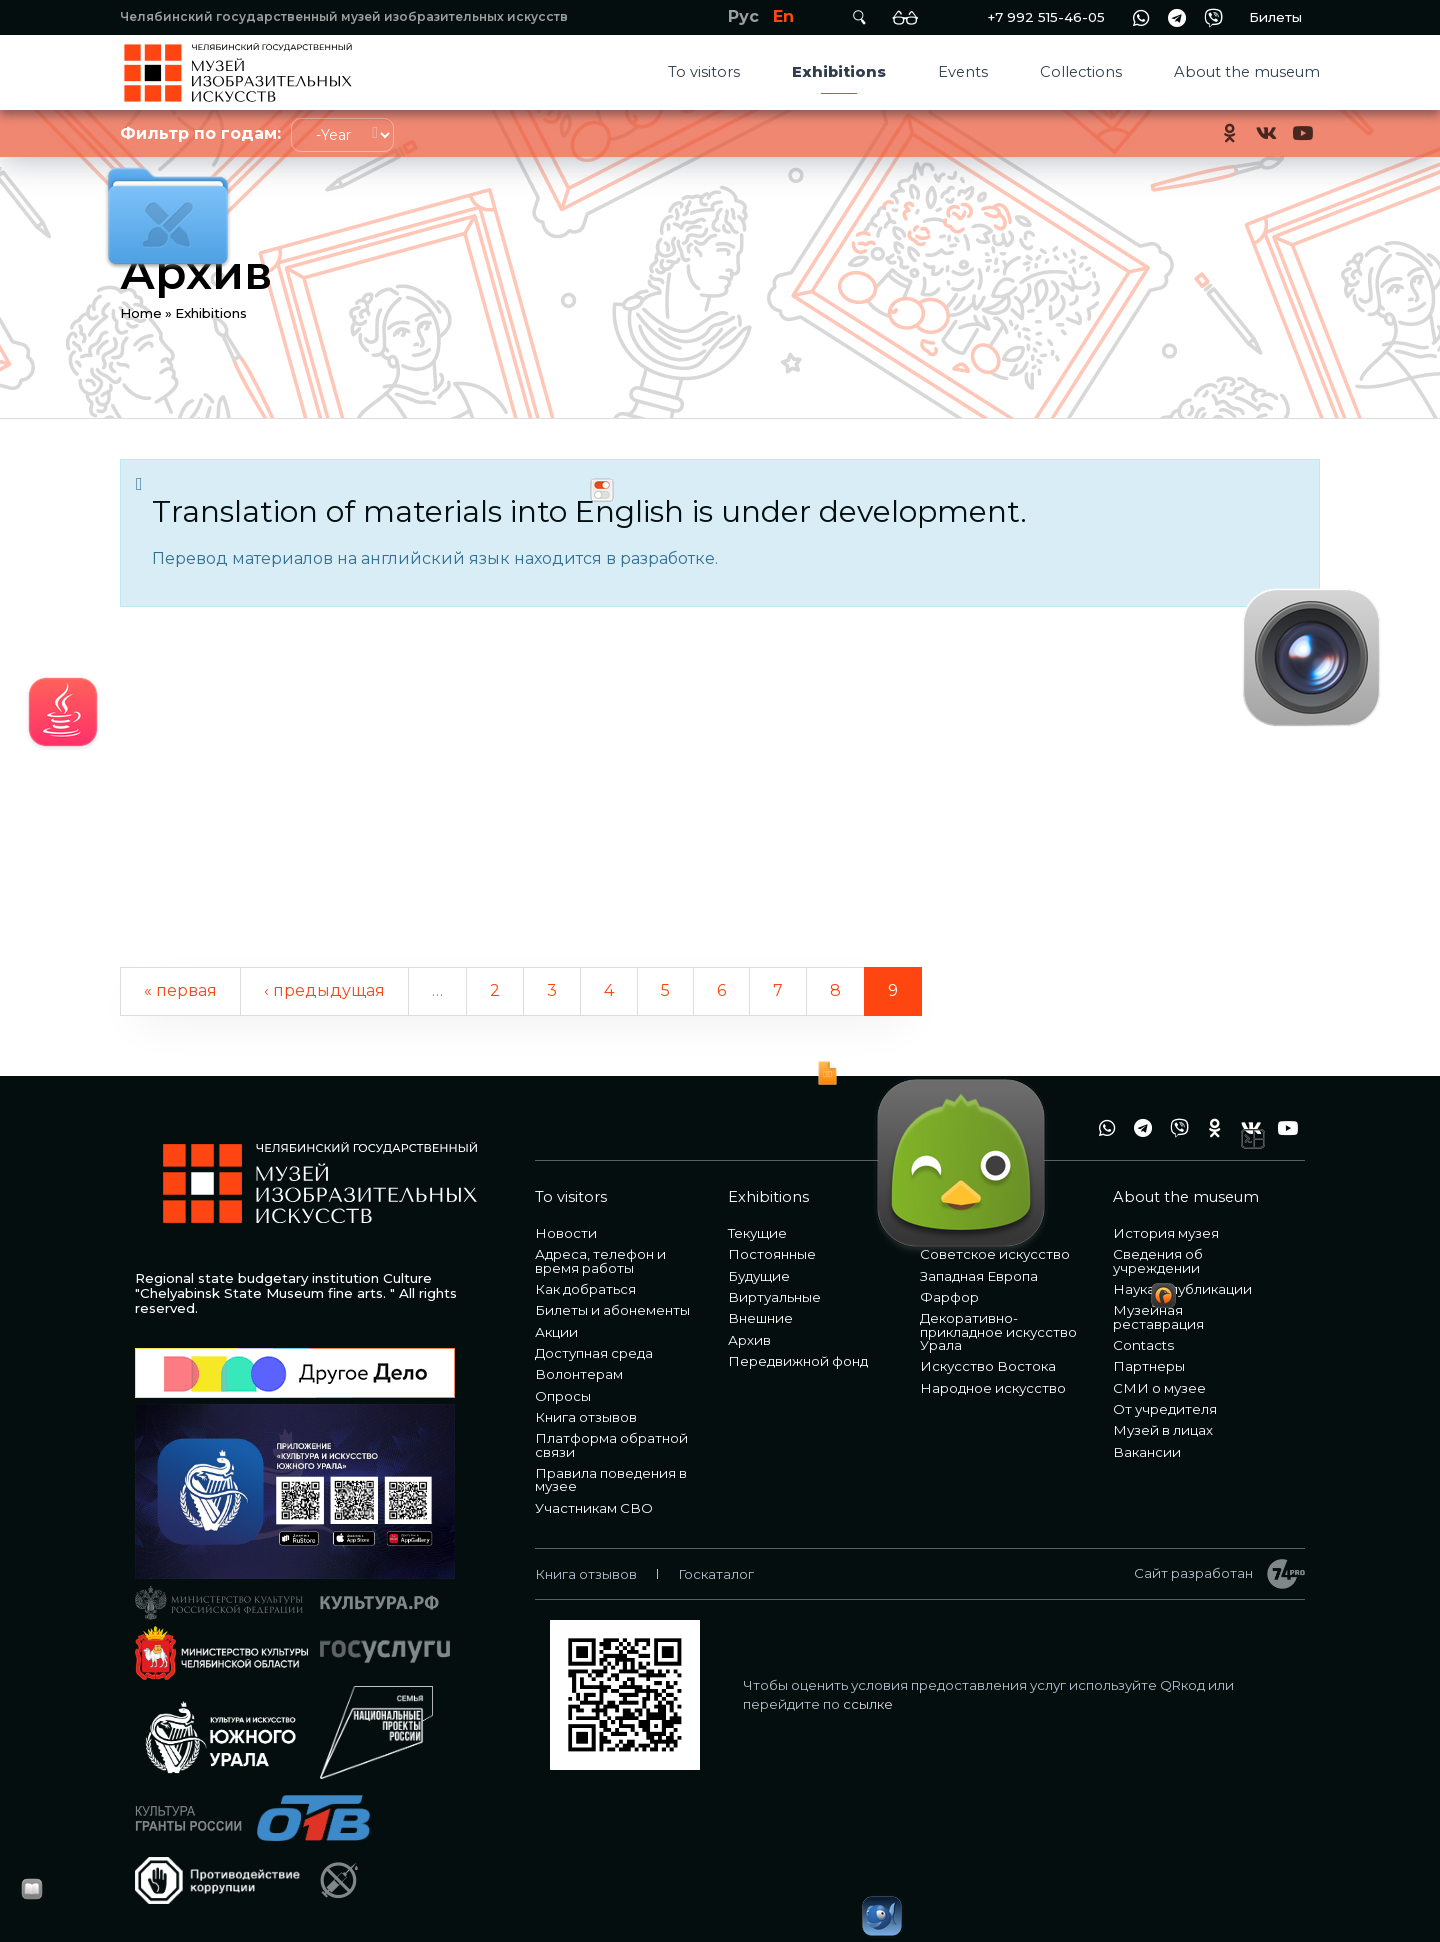  Describe the element at coordinates (1163, 1295) in the screenshot. I see `launch qemu virtual machine emulator` at that location.